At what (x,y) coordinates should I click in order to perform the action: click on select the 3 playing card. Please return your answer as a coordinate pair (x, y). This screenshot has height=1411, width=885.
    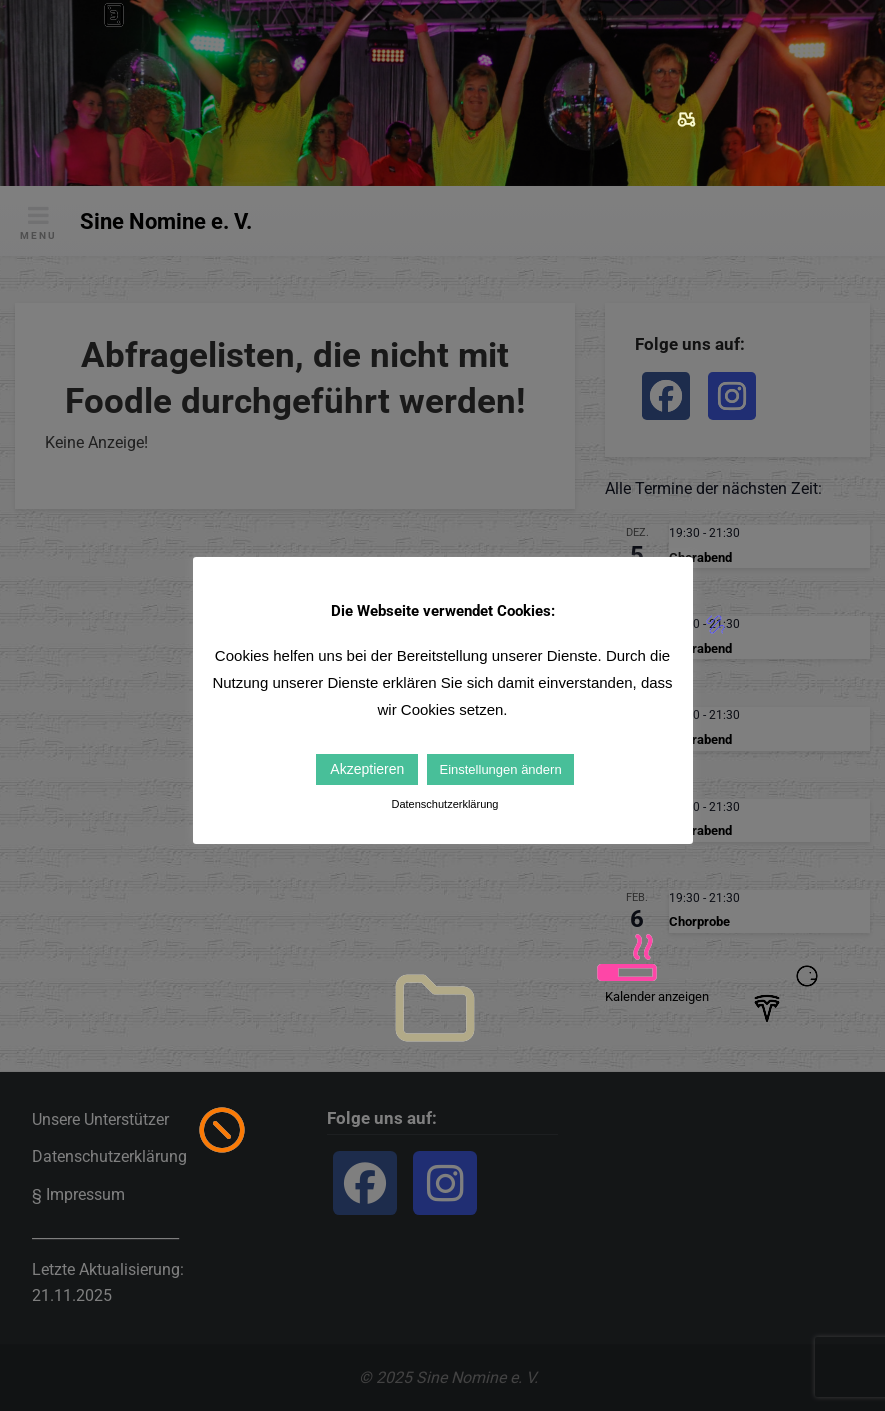
    Looking at the image, I should click on (114, 15).